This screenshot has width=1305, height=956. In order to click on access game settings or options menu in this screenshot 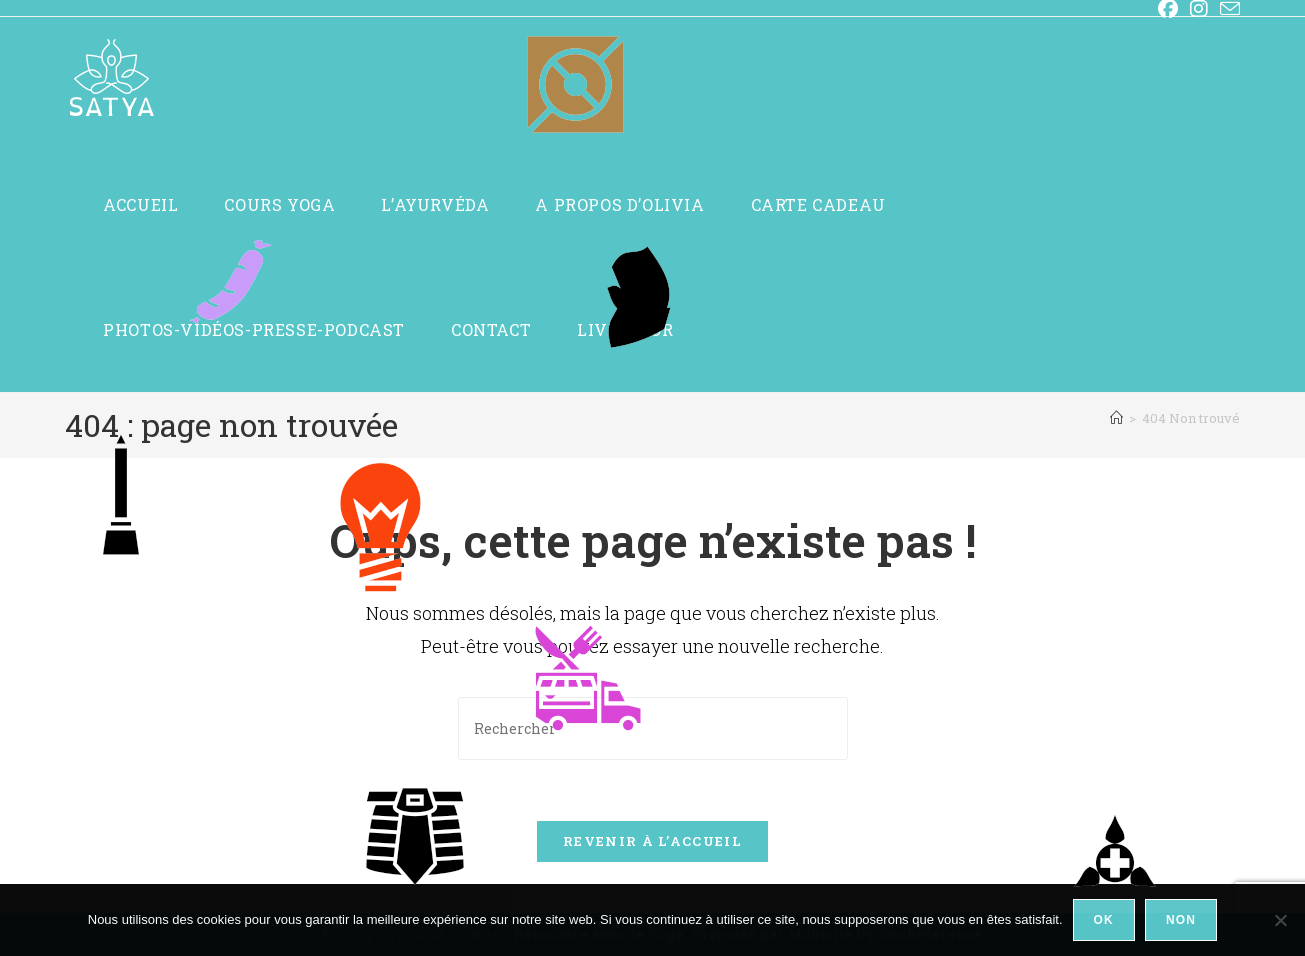, I will do `click(575, 84)`.